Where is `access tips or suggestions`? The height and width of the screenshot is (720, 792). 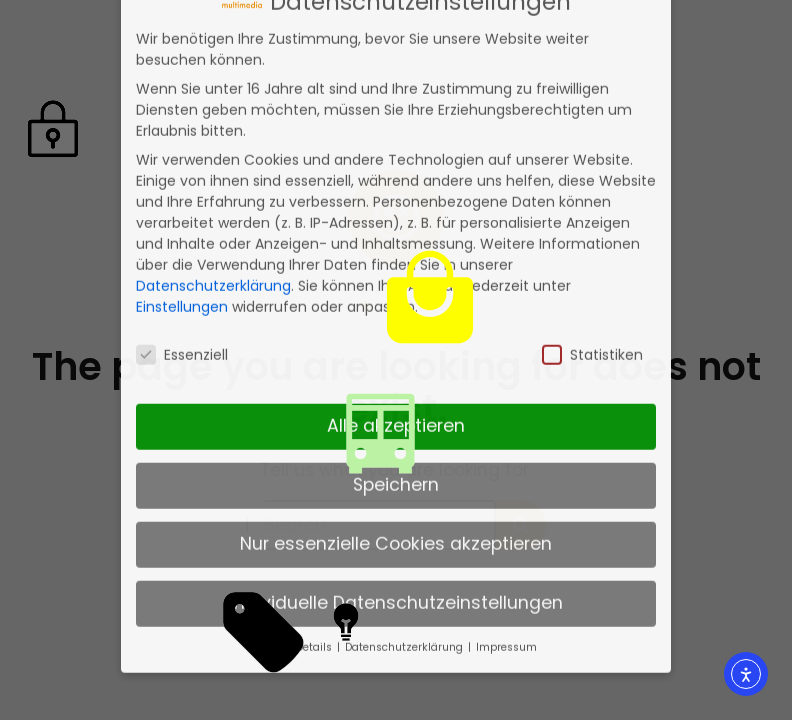 access tips or suggestions is located at coordinates (346, 622).